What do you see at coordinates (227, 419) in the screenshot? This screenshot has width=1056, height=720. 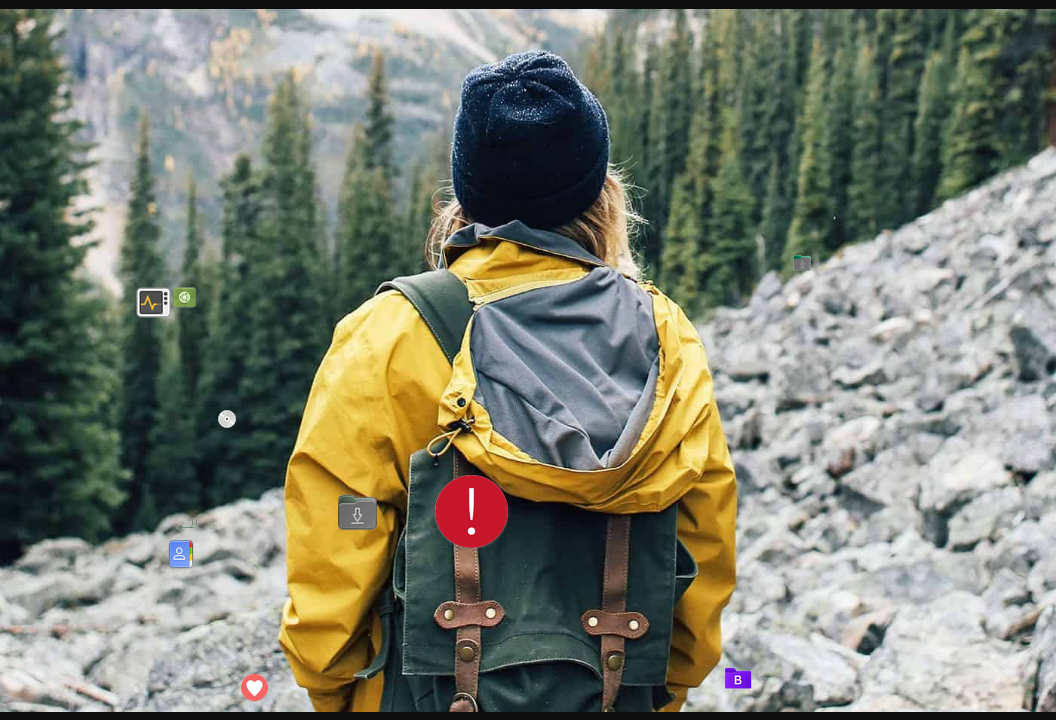 I see `access CD/DVD drive or optical media` at bounding box center [227, 419].